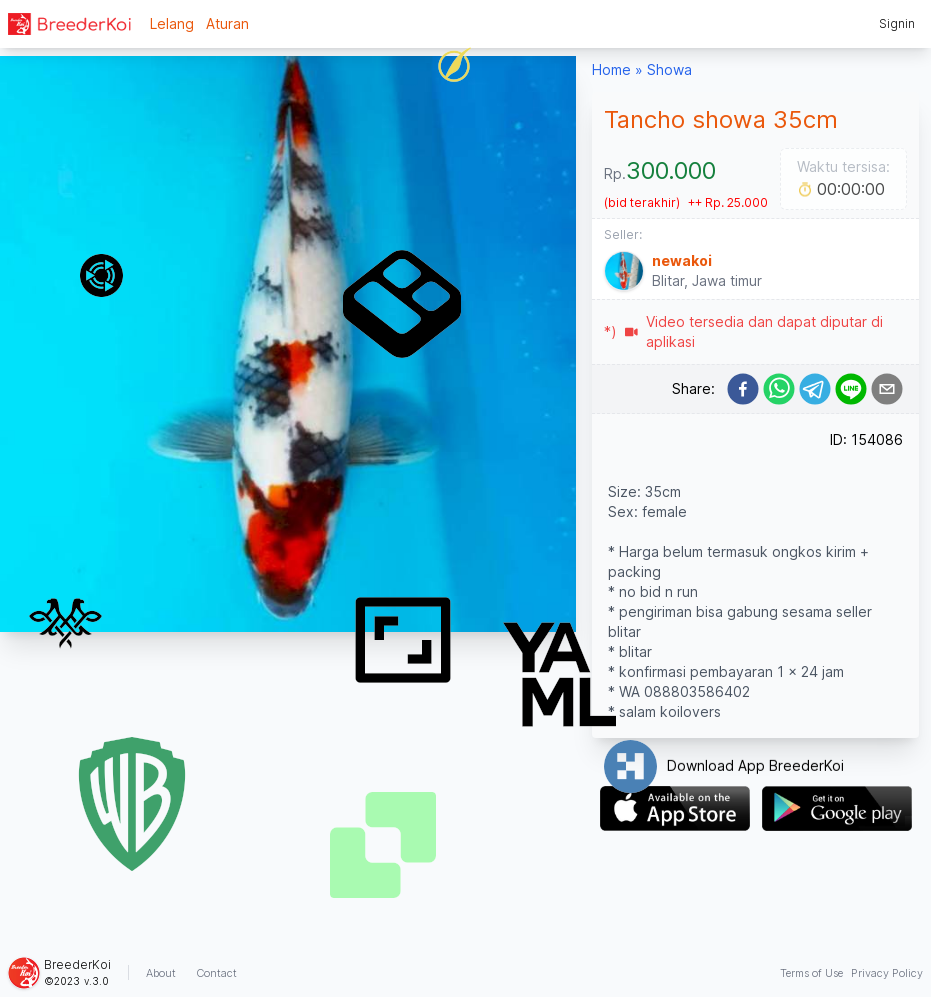  Describe the element at coordinates (559, 674) in the screenshot. I see `indicates a YAML configuration file` at that location.